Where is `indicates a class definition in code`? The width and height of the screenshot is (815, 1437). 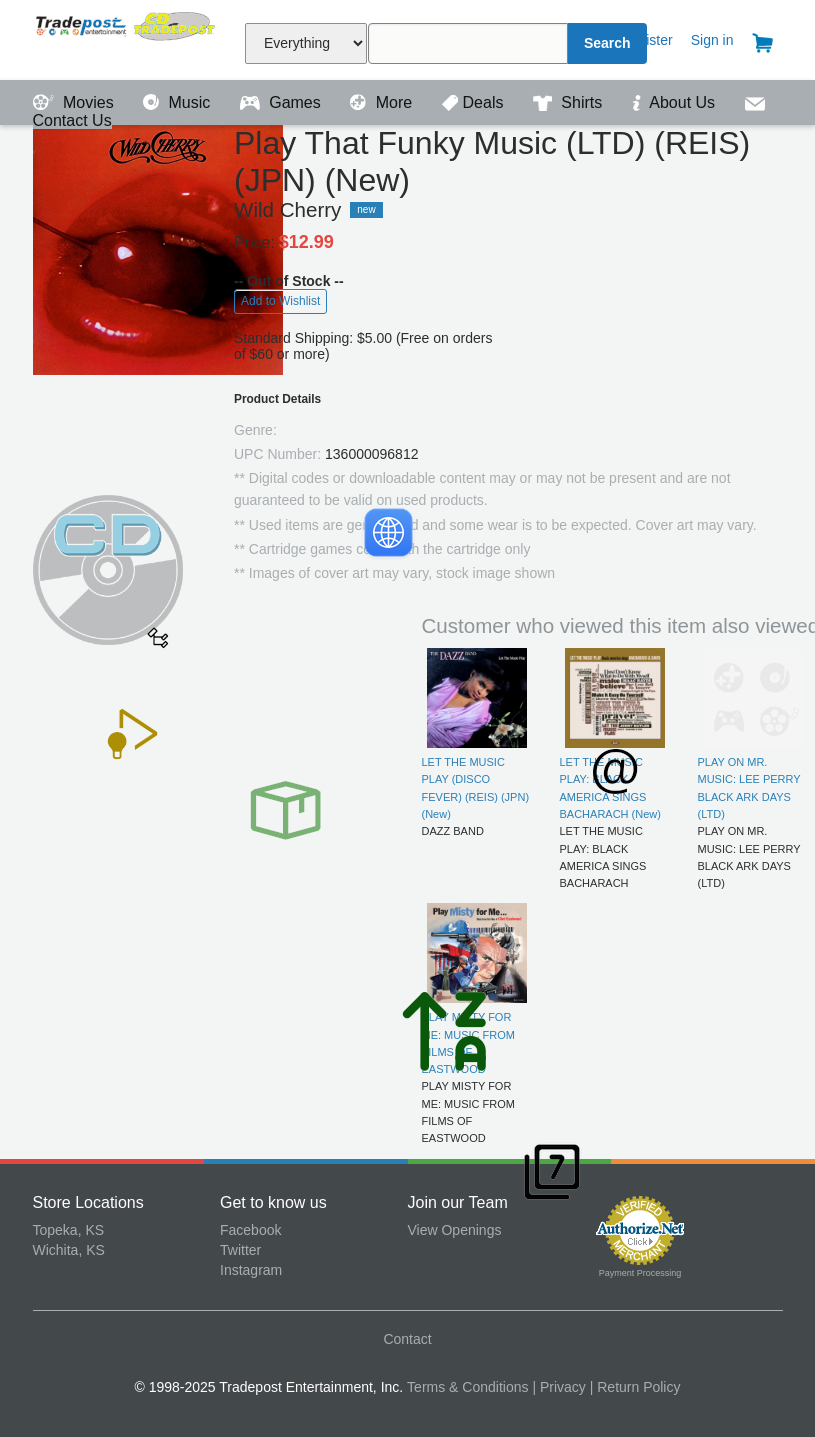 indicates a class definition in code is located at coordinates (158, 638).